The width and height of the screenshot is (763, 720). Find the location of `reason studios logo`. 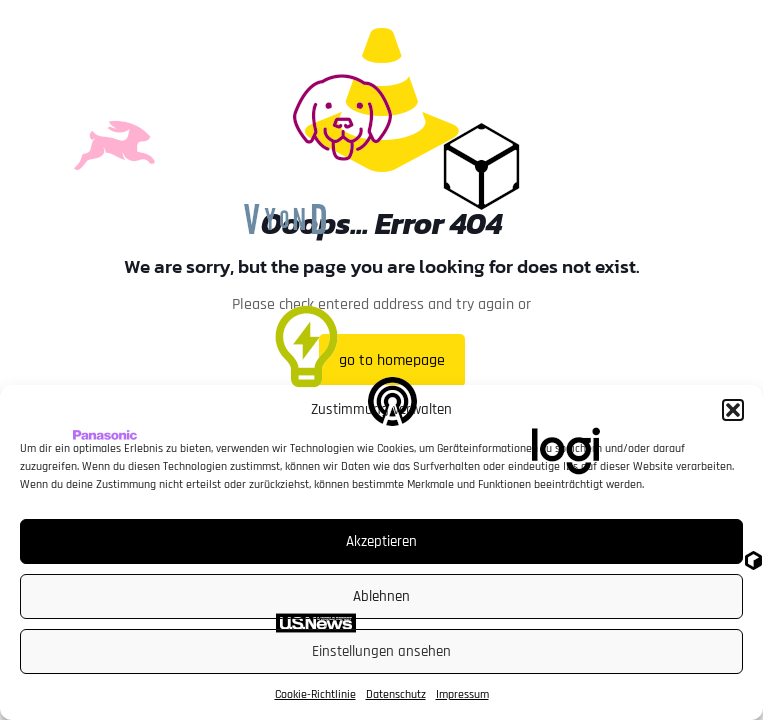

reason studios logo is located at coordinates (753, 560).